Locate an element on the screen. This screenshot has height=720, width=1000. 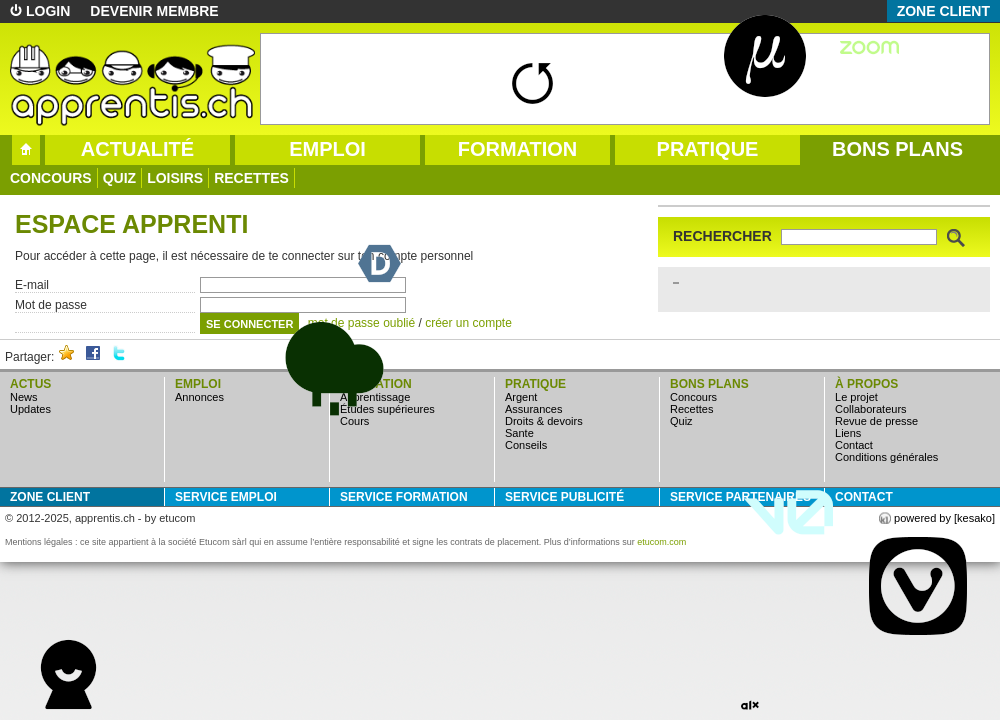
indicates rainy weather conditions is located at coordinates (334, 366).